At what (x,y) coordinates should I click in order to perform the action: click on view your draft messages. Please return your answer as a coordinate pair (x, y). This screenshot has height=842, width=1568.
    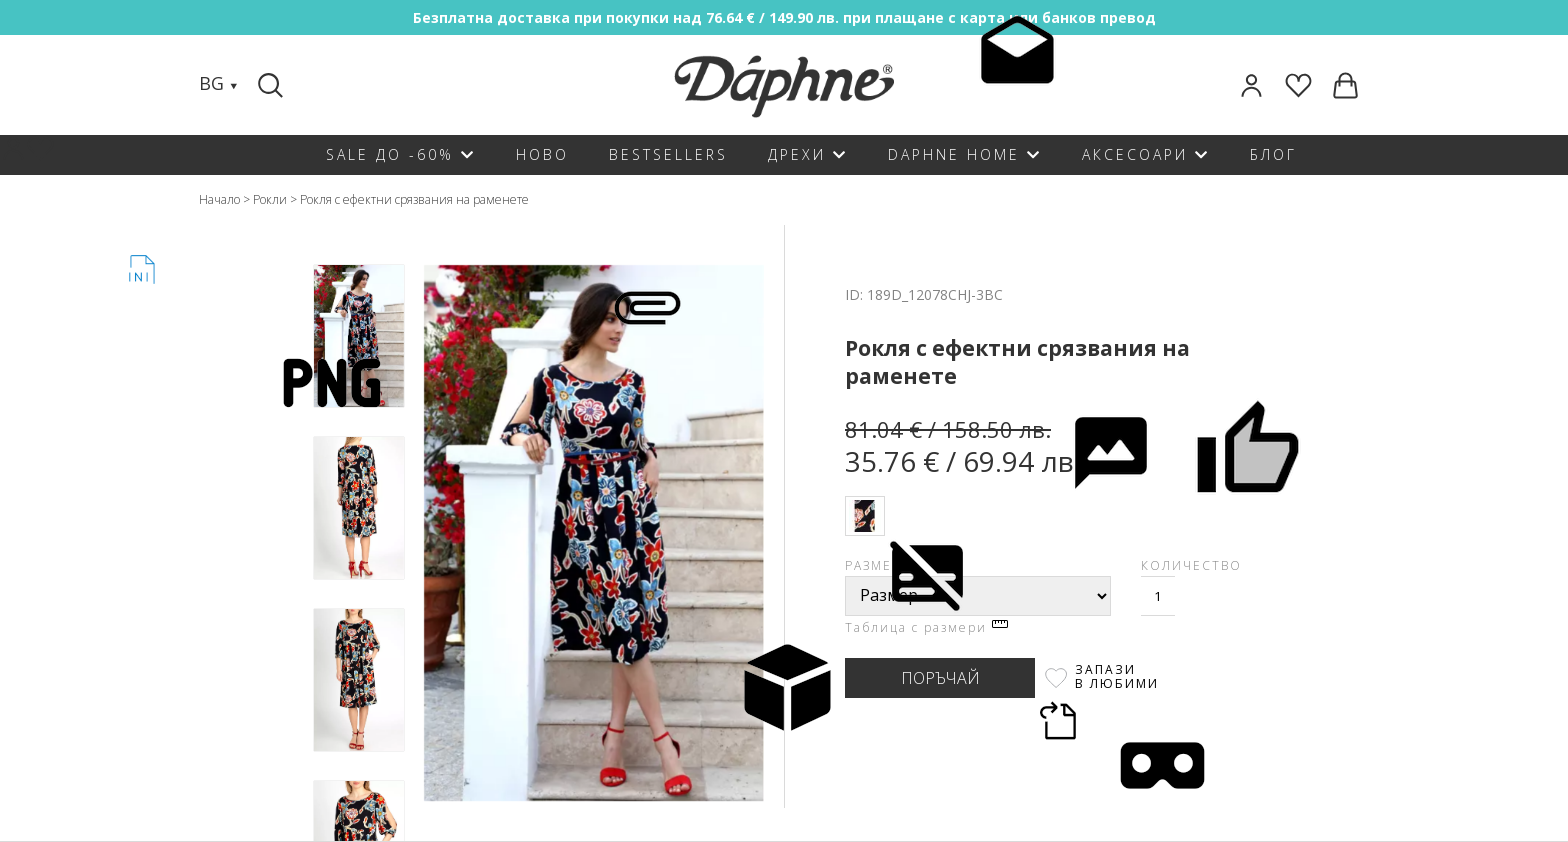
    Looking at the image, I should click on (1017, 54).